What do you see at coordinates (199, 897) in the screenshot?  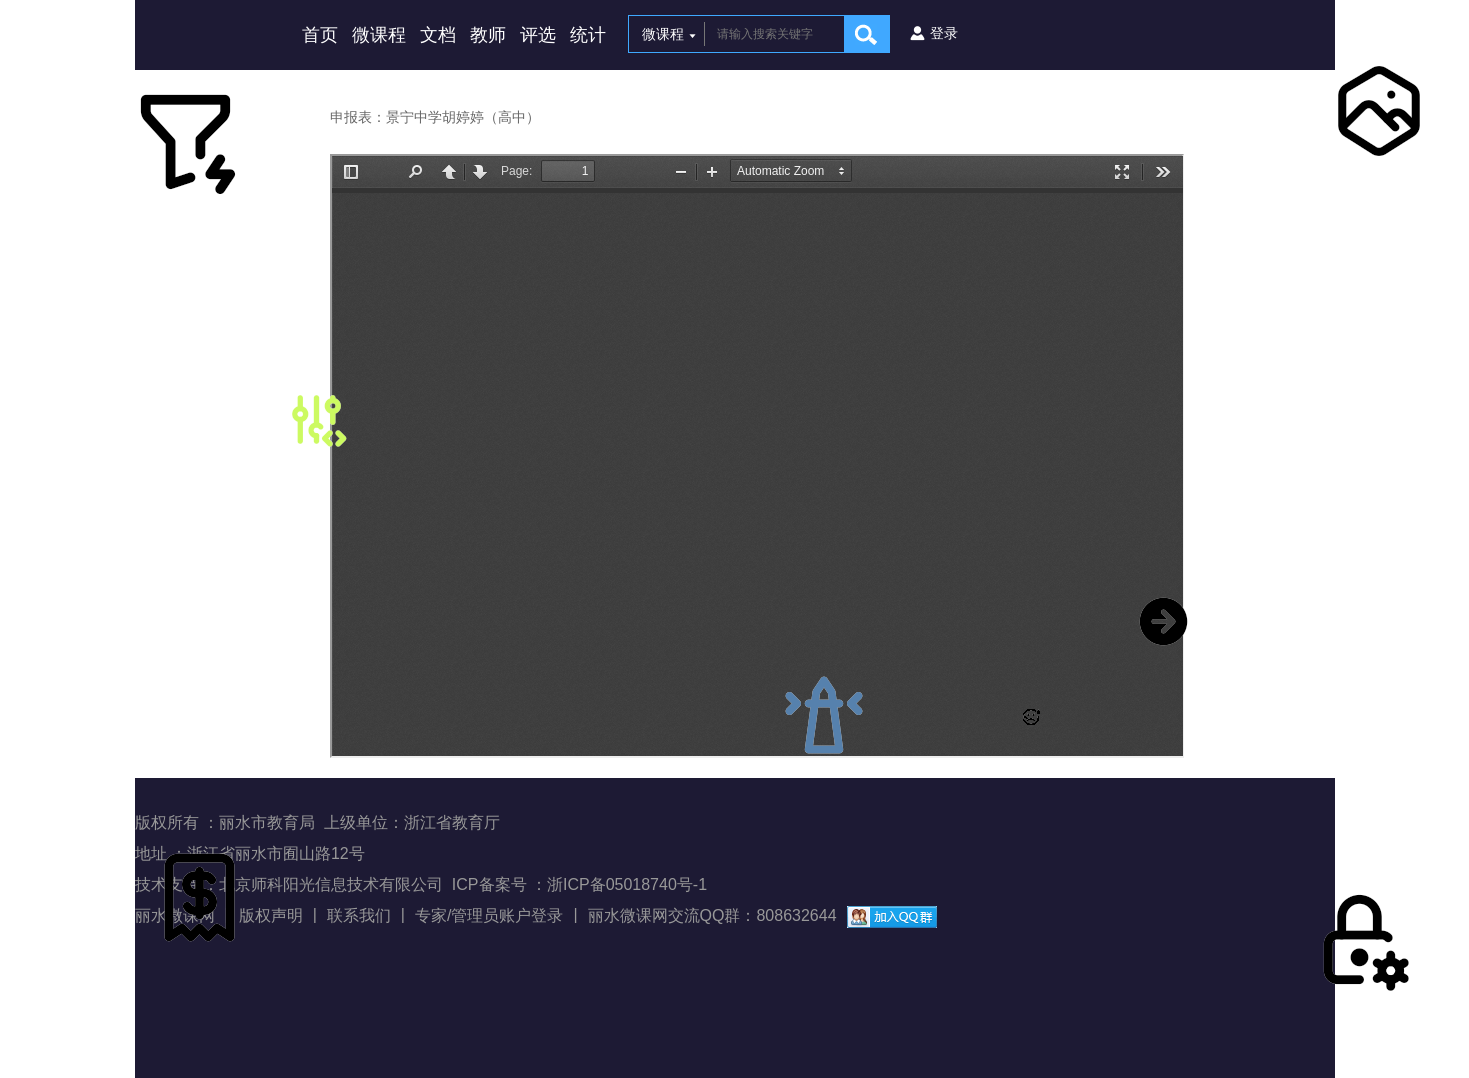 I see `view payment receipt` at bounding box center [199, 897].